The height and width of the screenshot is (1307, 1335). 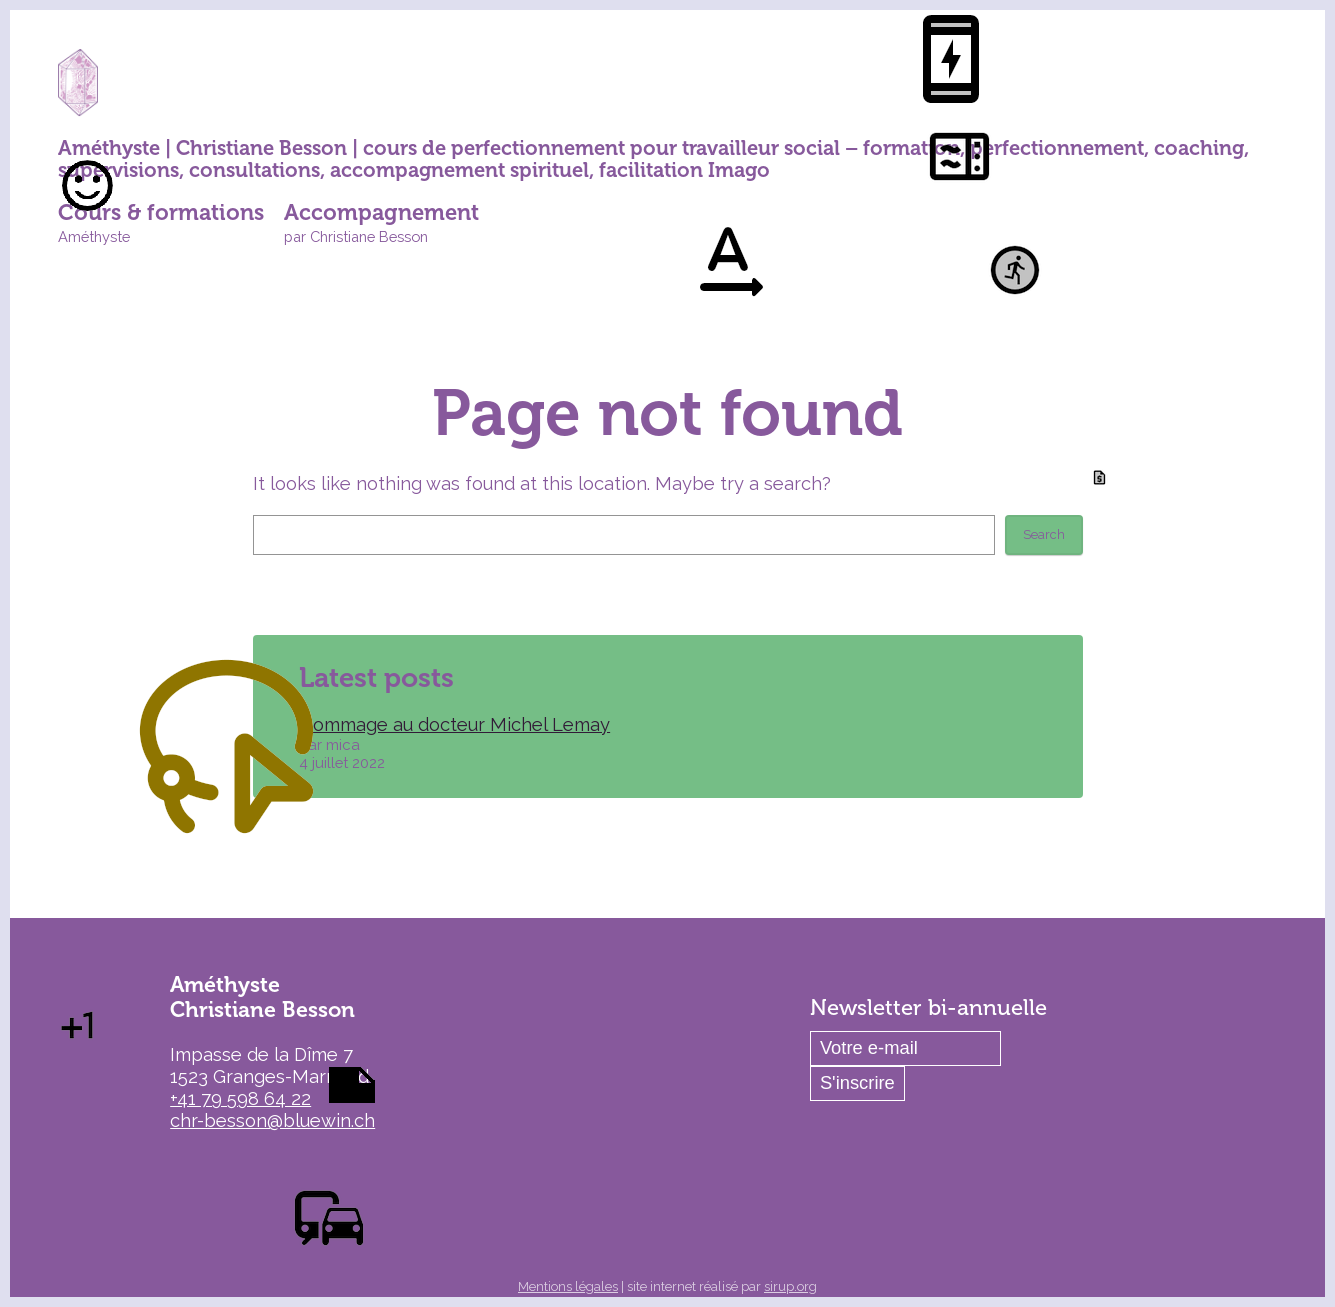 I want to click on add one to a count or quantity, so click(x=78, y=1026).